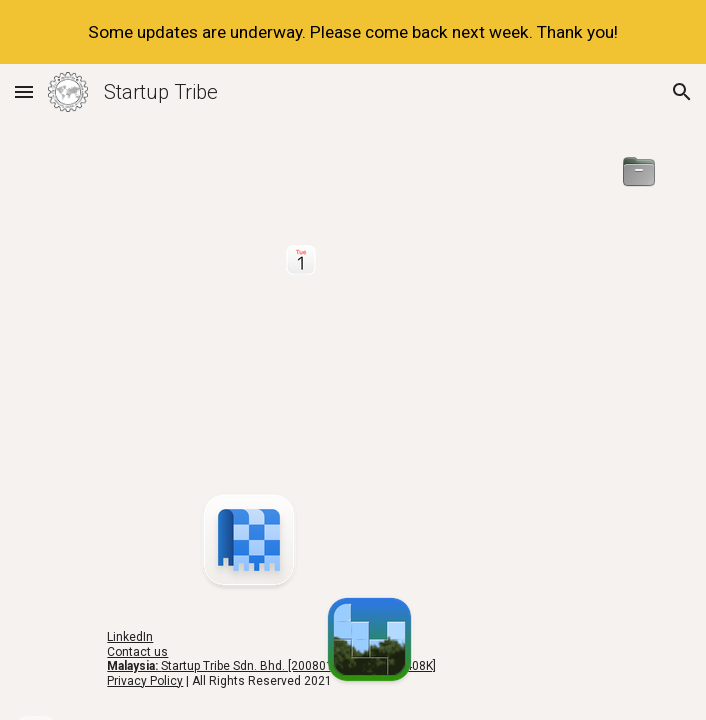 Image resolution: width=706 pixels, height=720 pixels. Describe the element at coordinates (301, 260) in the screenshot. I see `open the calendar app` at that location.